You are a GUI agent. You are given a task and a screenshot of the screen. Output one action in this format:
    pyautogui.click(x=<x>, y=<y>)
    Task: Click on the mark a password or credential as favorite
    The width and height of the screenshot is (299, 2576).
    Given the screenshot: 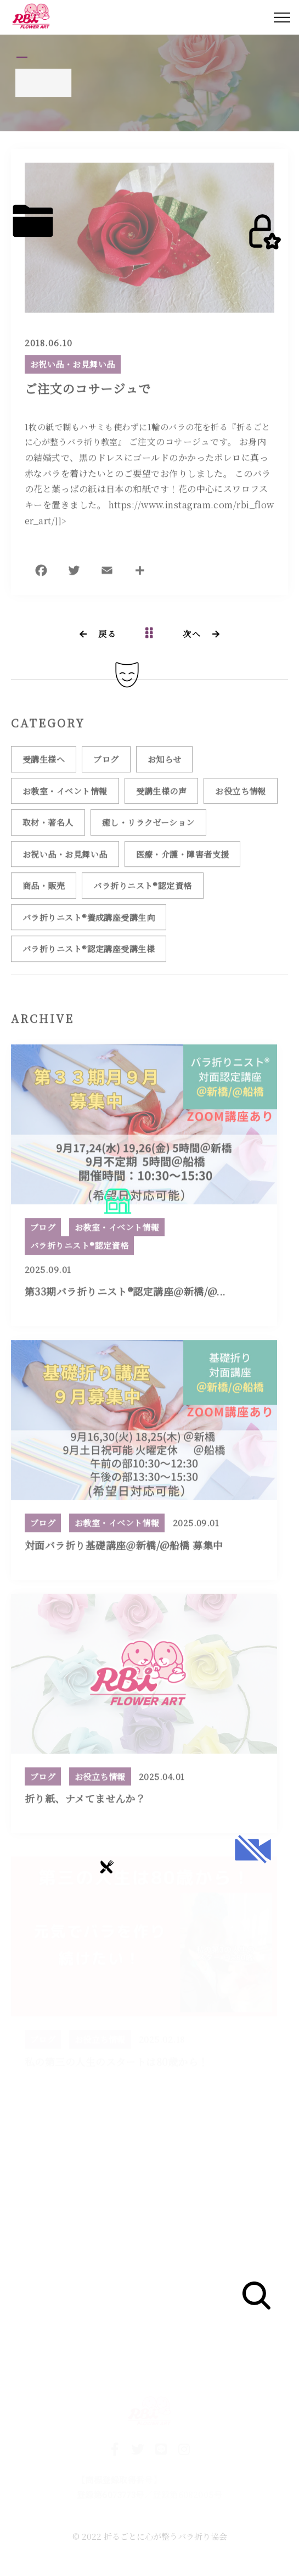 What is the action you would take?
    pyautogui.click(x=262, y=231)
    